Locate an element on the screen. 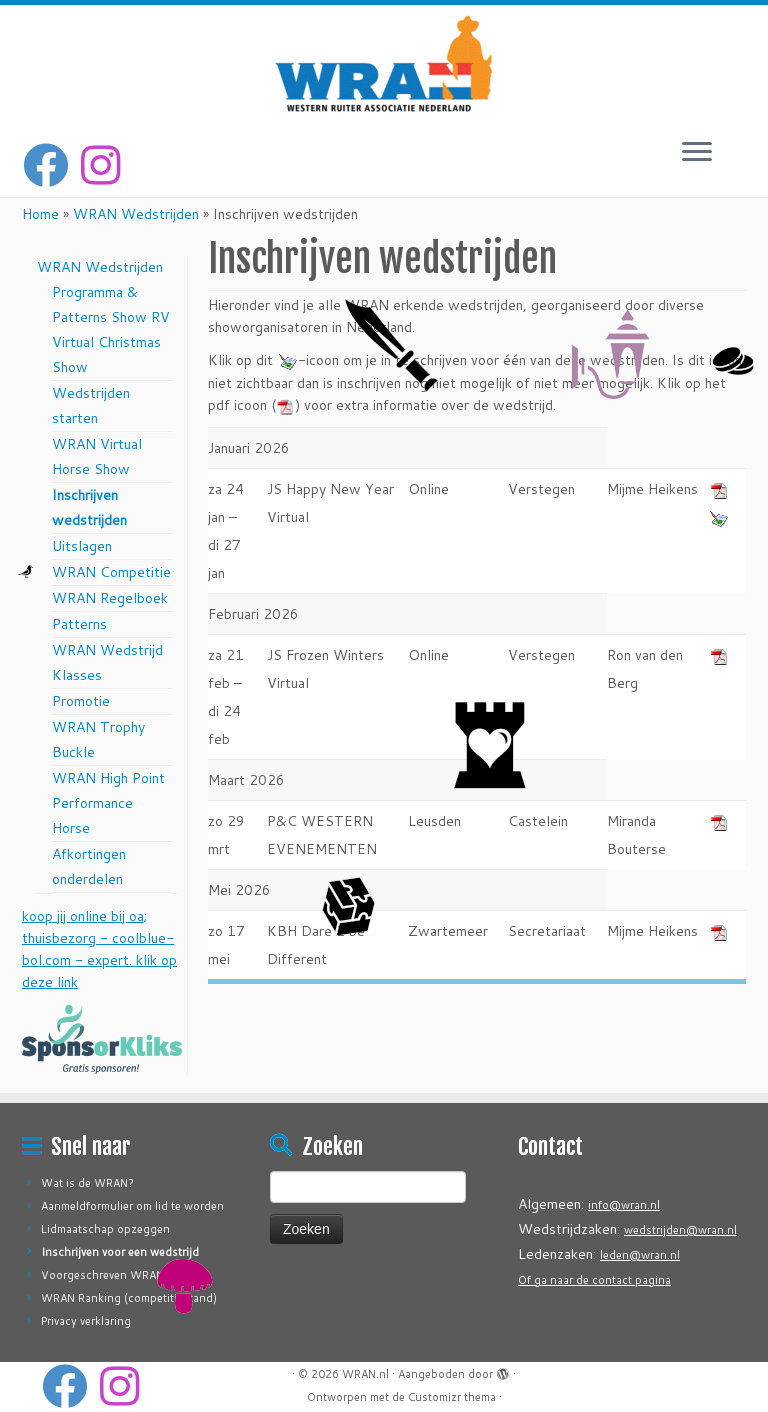 The width and height of the screenshot is (768, 1412). access your favorite or saved fortress in a game is located at coordinates (490, 745).